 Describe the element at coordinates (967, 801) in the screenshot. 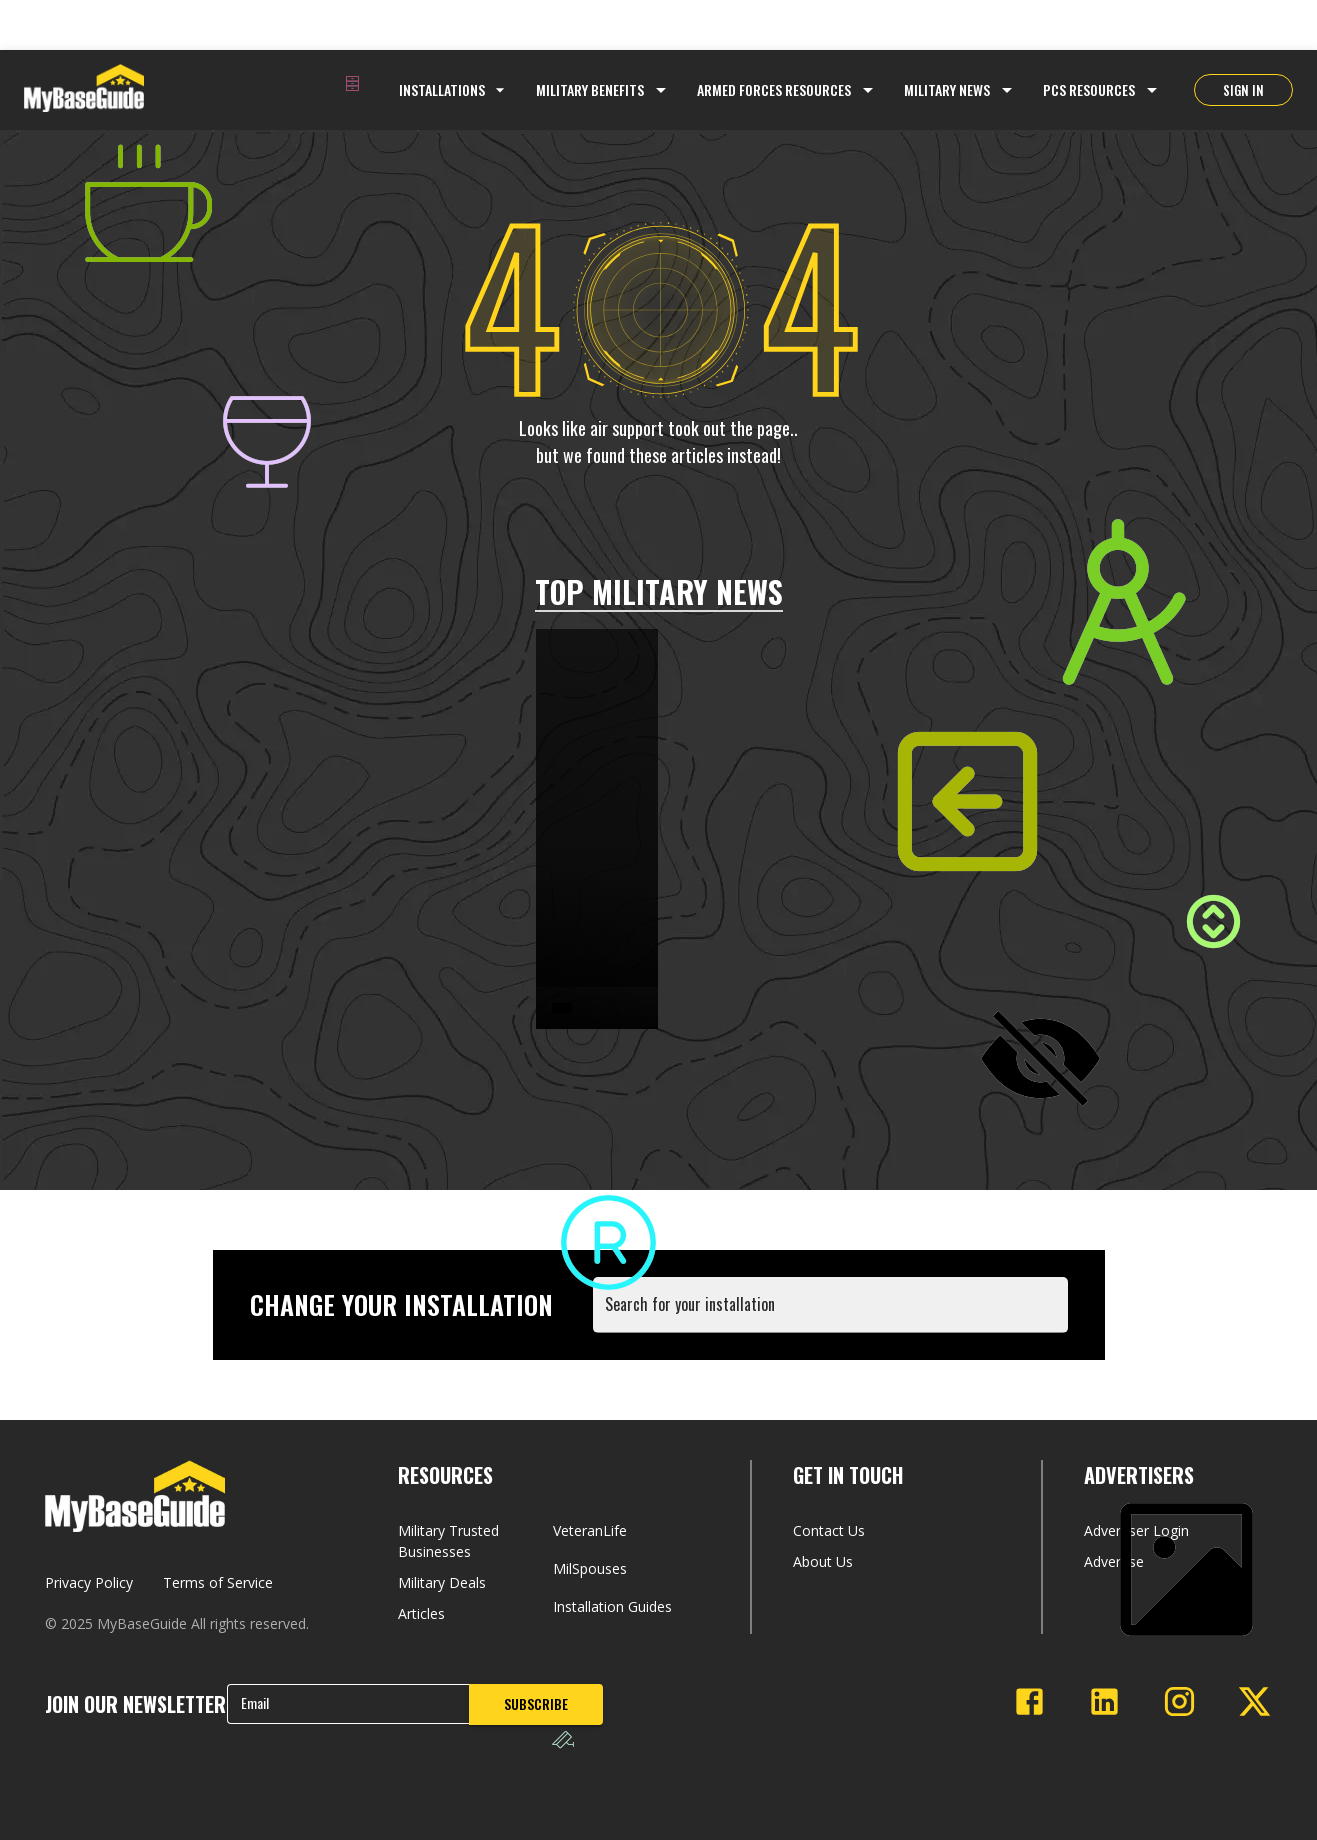

I see `go back to the previous screen` at that location.